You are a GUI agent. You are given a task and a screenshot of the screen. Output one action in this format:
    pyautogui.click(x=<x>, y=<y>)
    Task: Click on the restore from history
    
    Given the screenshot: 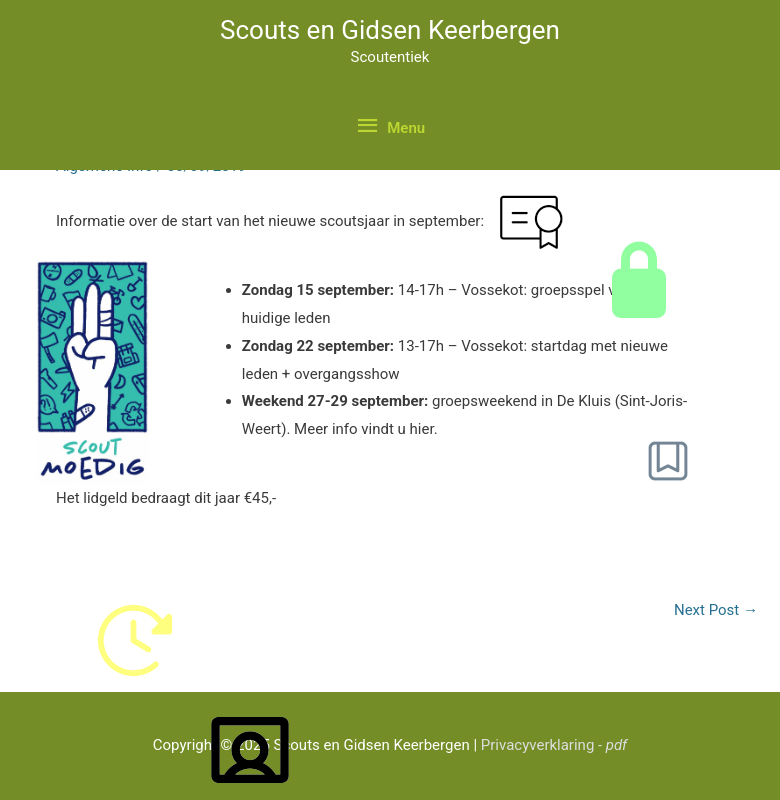 What is the action you would take?
    pyautogui.click(x=133, y=640)
    